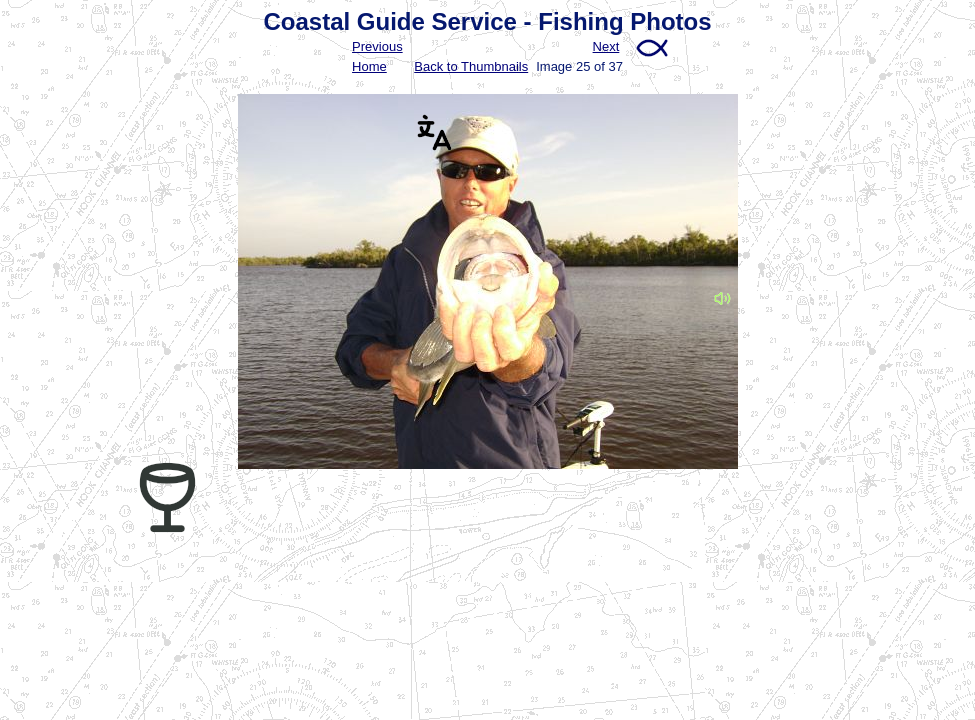 The width and height of the screenshot is (975, 720). I want to click on indicates christian or faith-based content, so click(652, 48).